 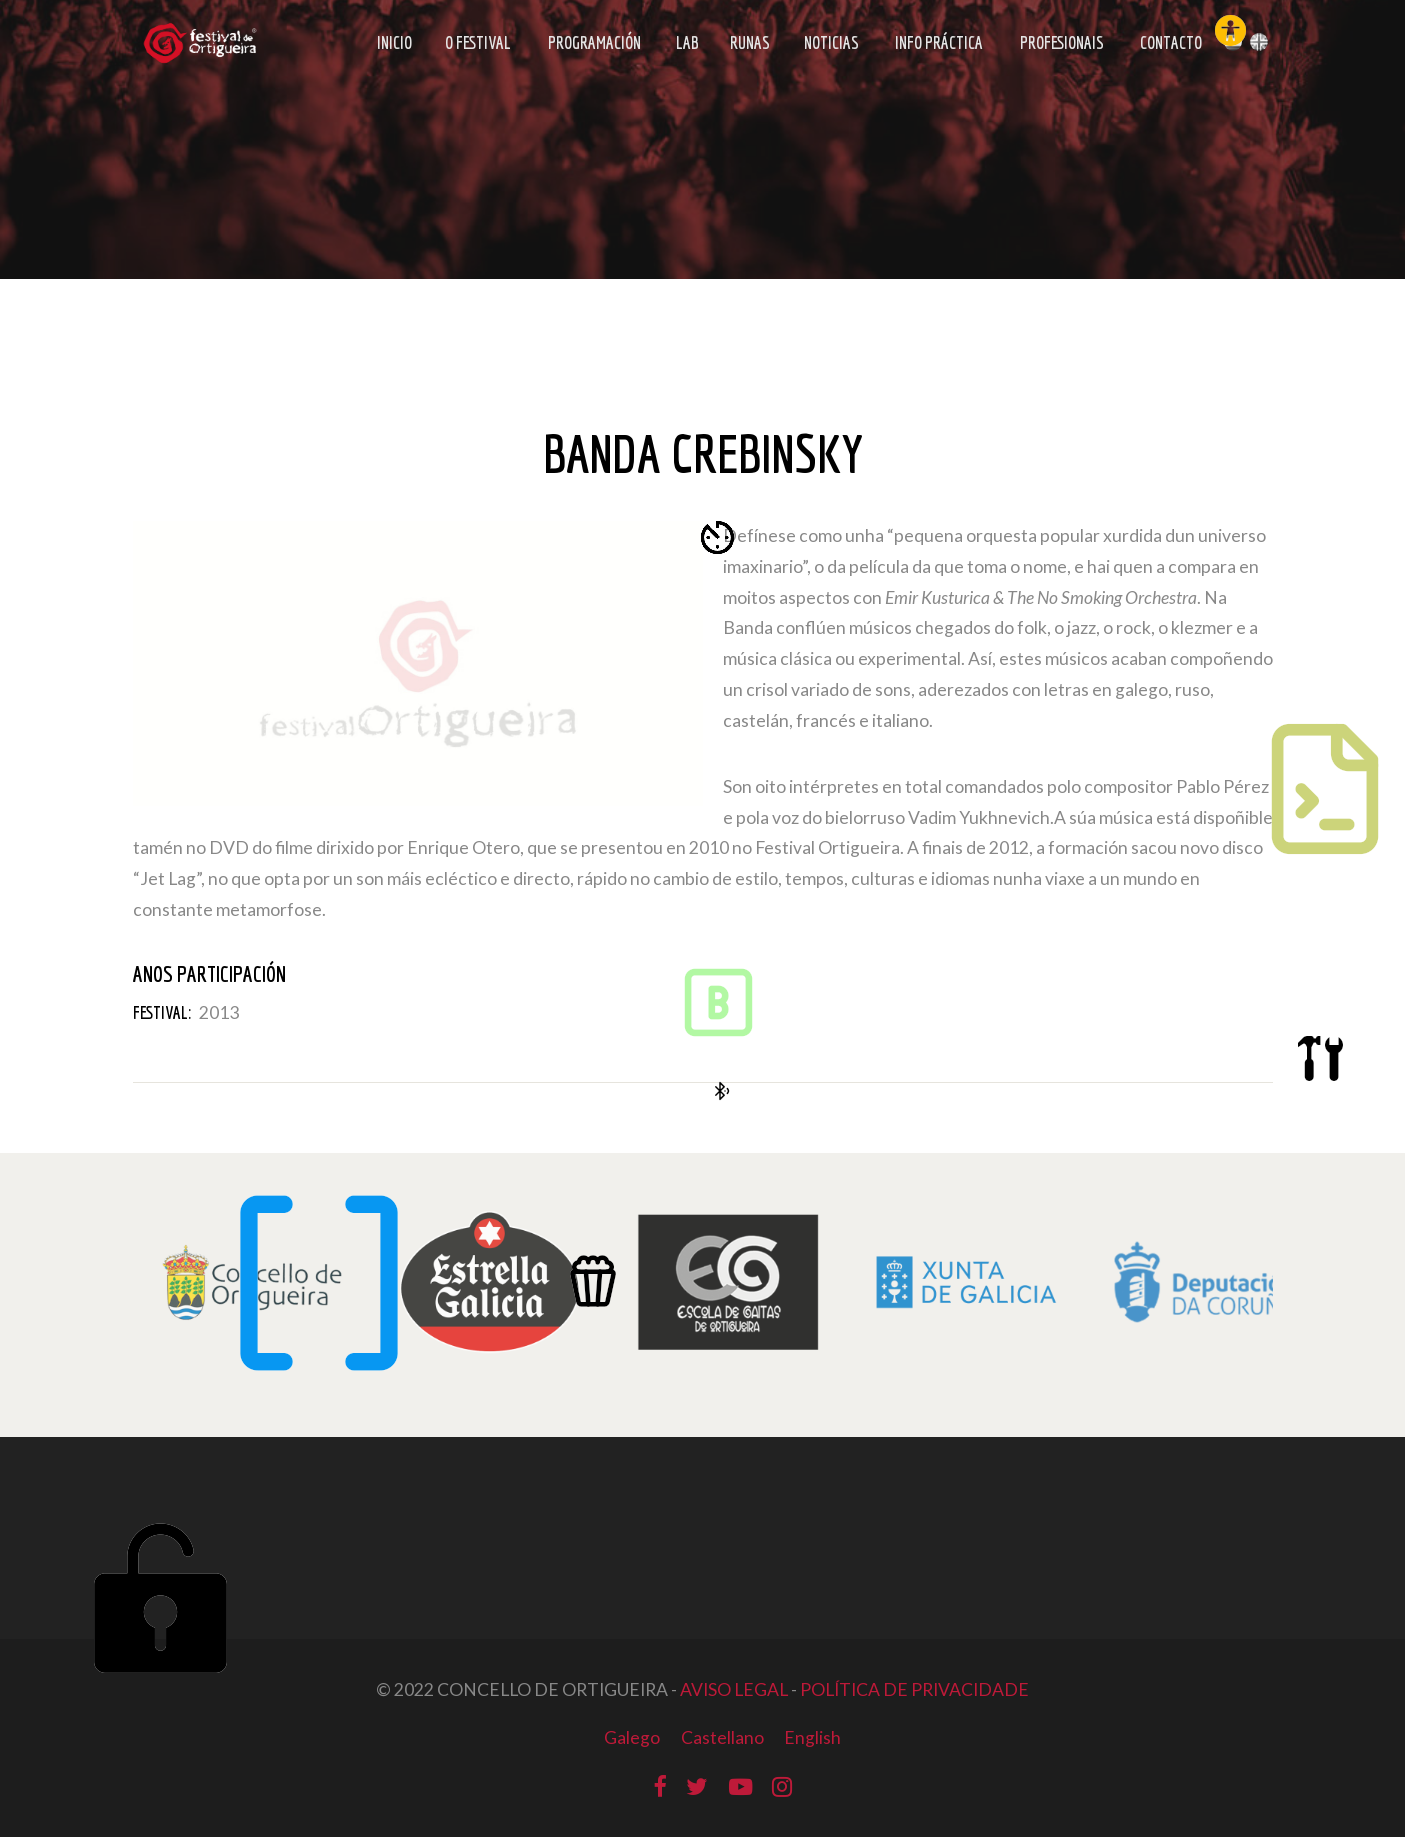 I want to click on apply bold formatting to text, so click(x=718, y=1002).